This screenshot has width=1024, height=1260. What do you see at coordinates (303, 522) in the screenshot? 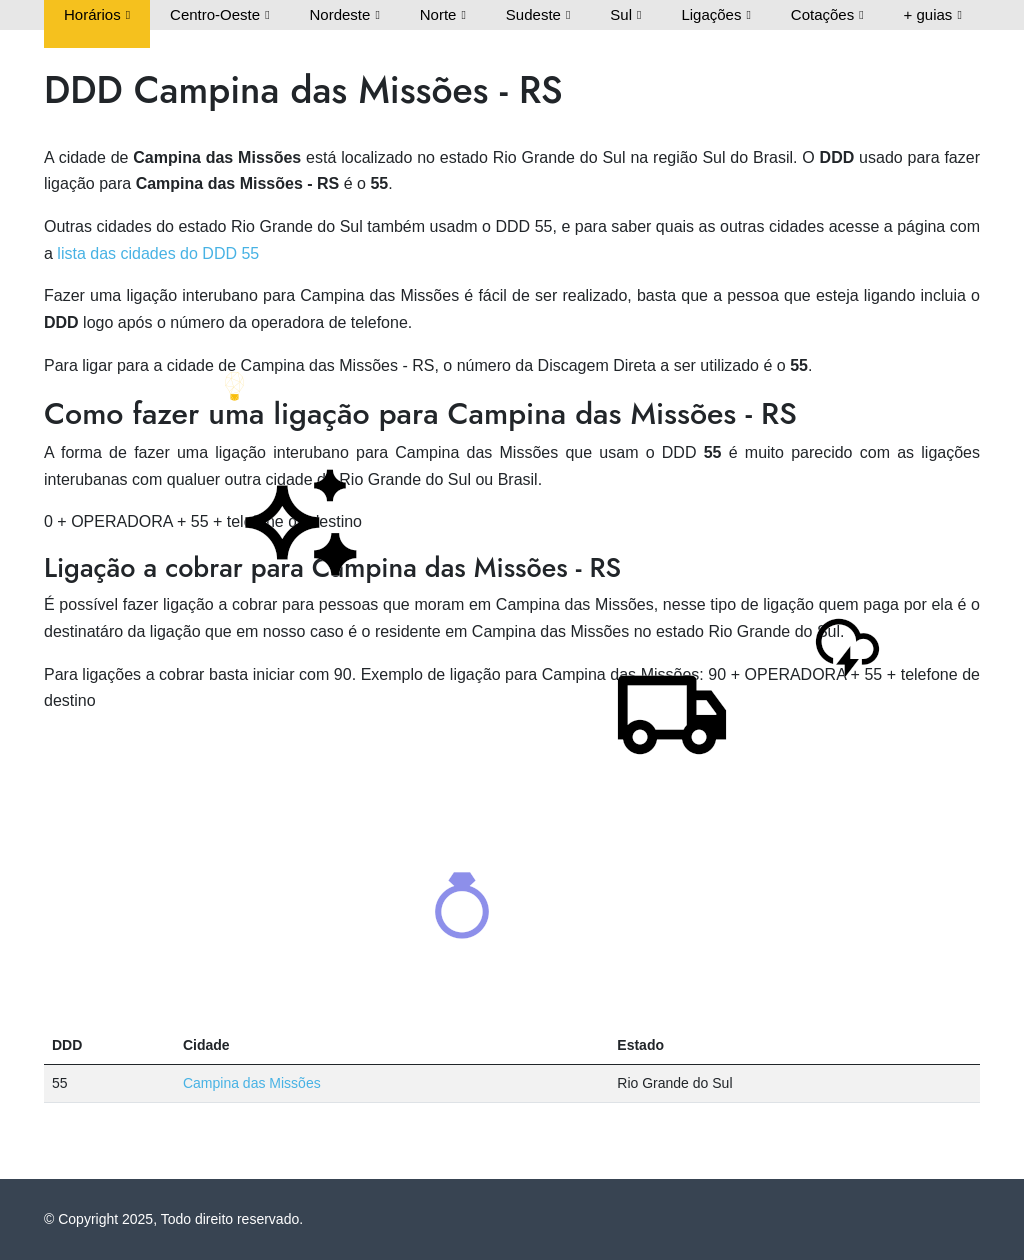
I see `indicates AI-generated or enhanced content` at bounding box center [303, 522].